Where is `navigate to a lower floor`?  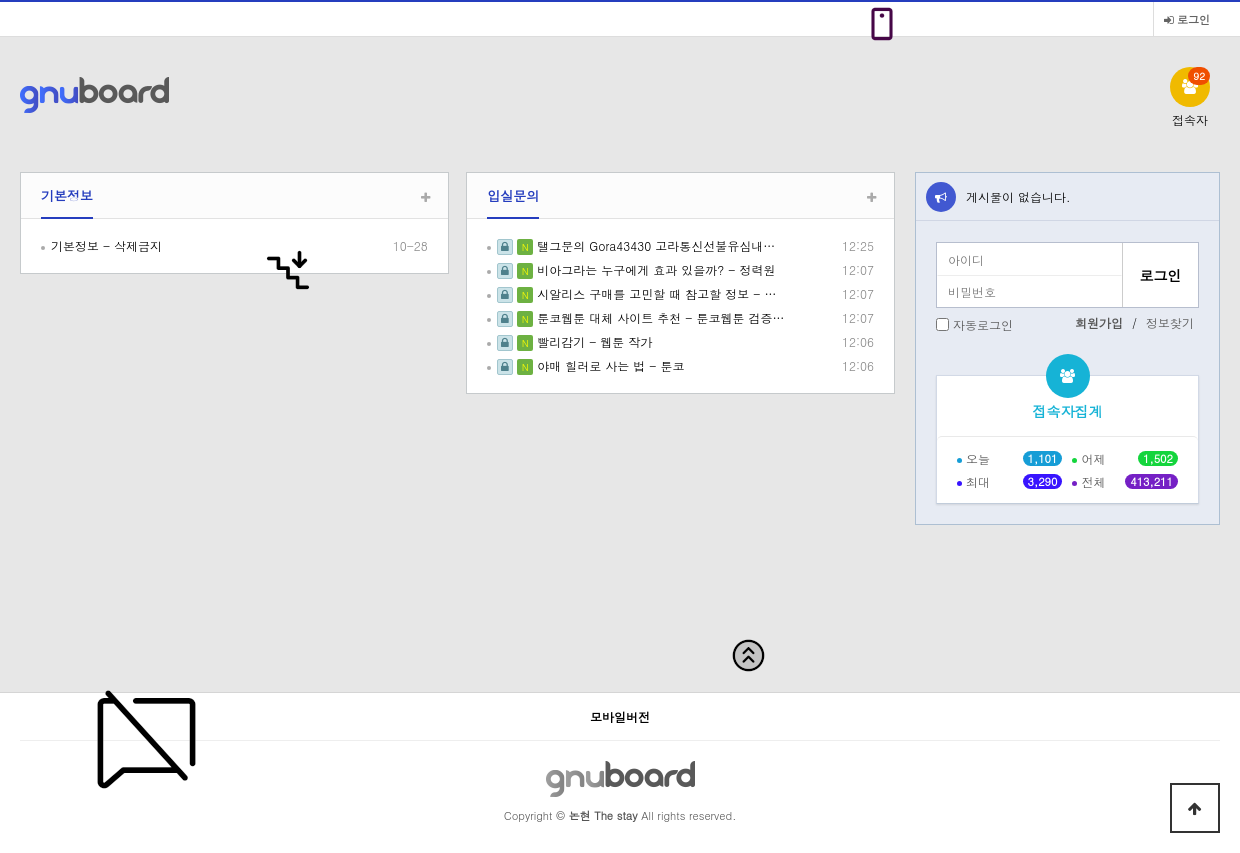 navigate to a lower floor is located at coordinates (288, 270).